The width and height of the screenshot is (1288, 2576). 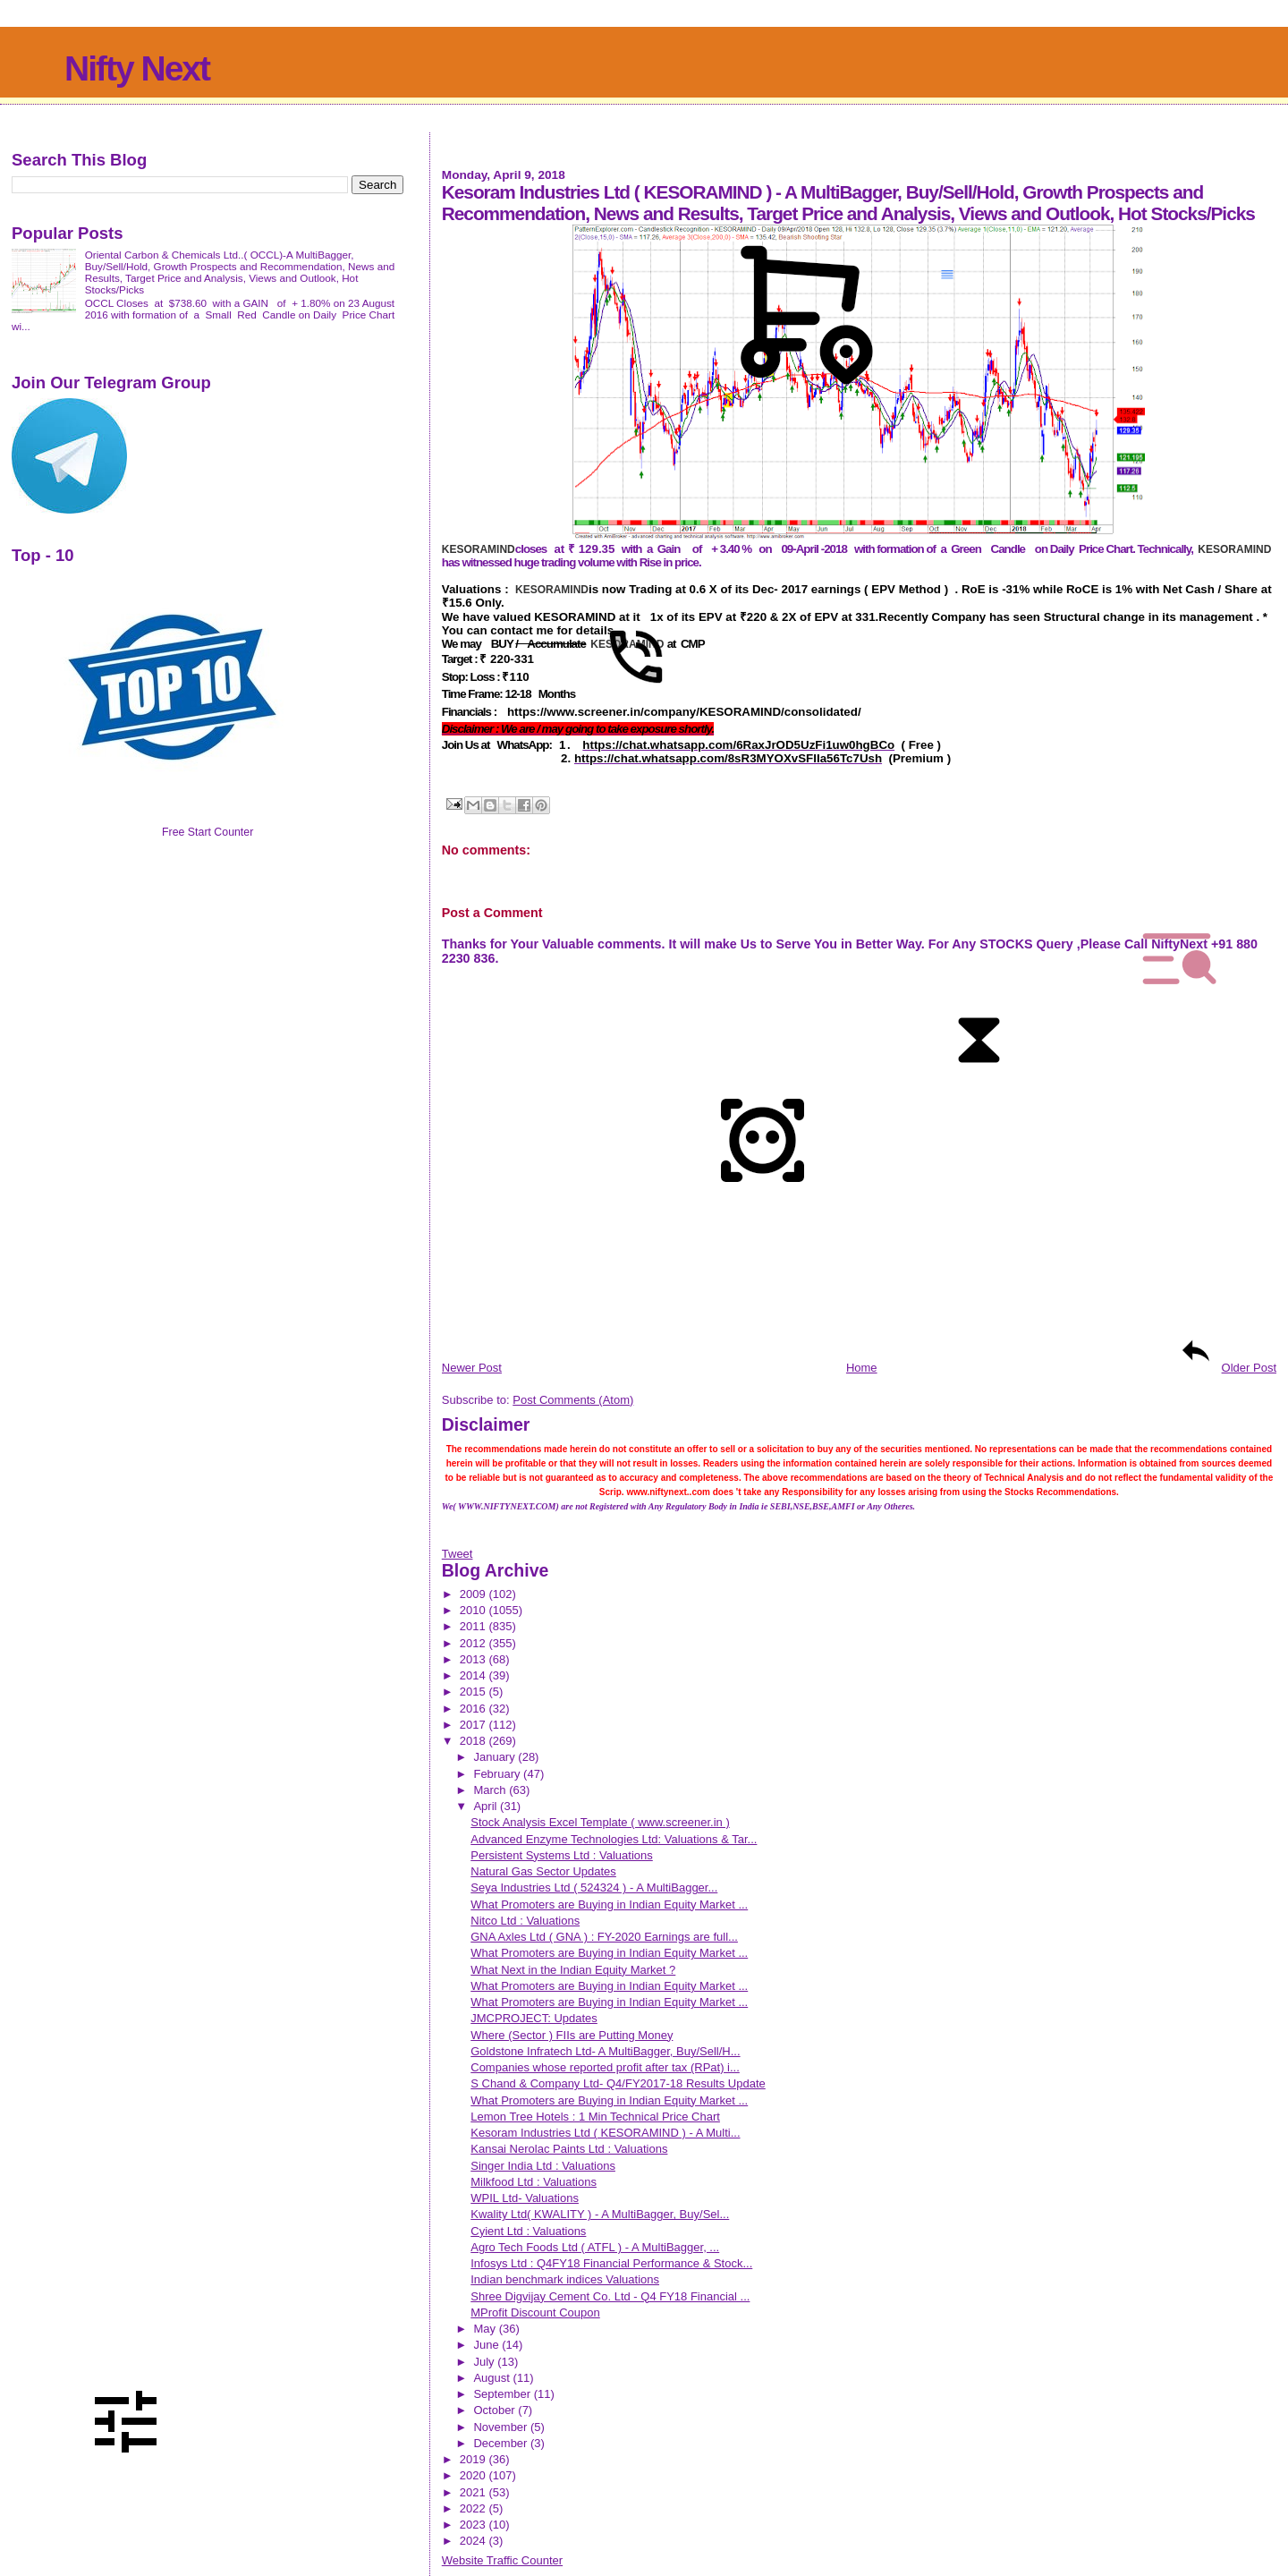 I want to click on indicates loading or processing in progress, so click(x=979, y=1040).